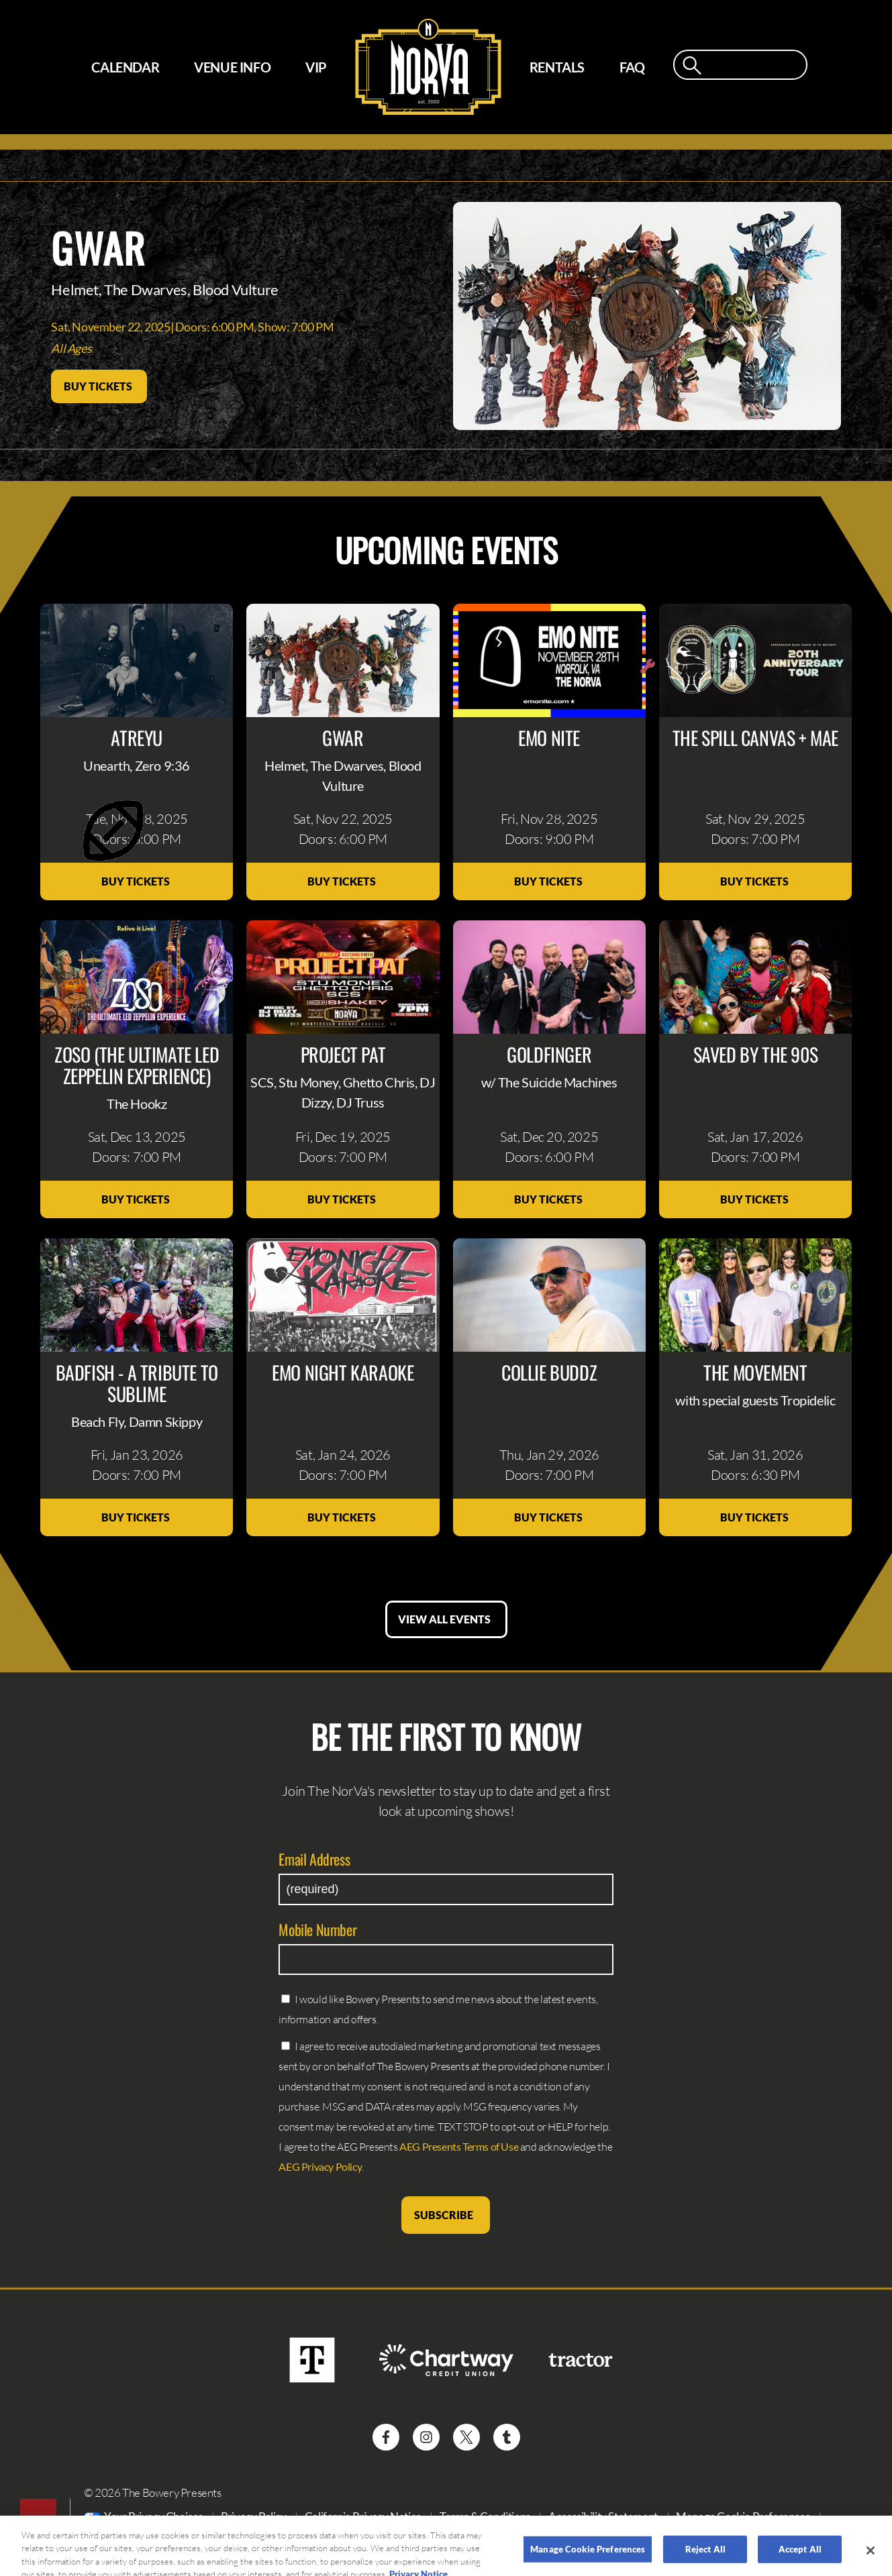 The width and height of the screenshot is (892, 2576). I want to click on access settings or configuration options, so click(648, 666).